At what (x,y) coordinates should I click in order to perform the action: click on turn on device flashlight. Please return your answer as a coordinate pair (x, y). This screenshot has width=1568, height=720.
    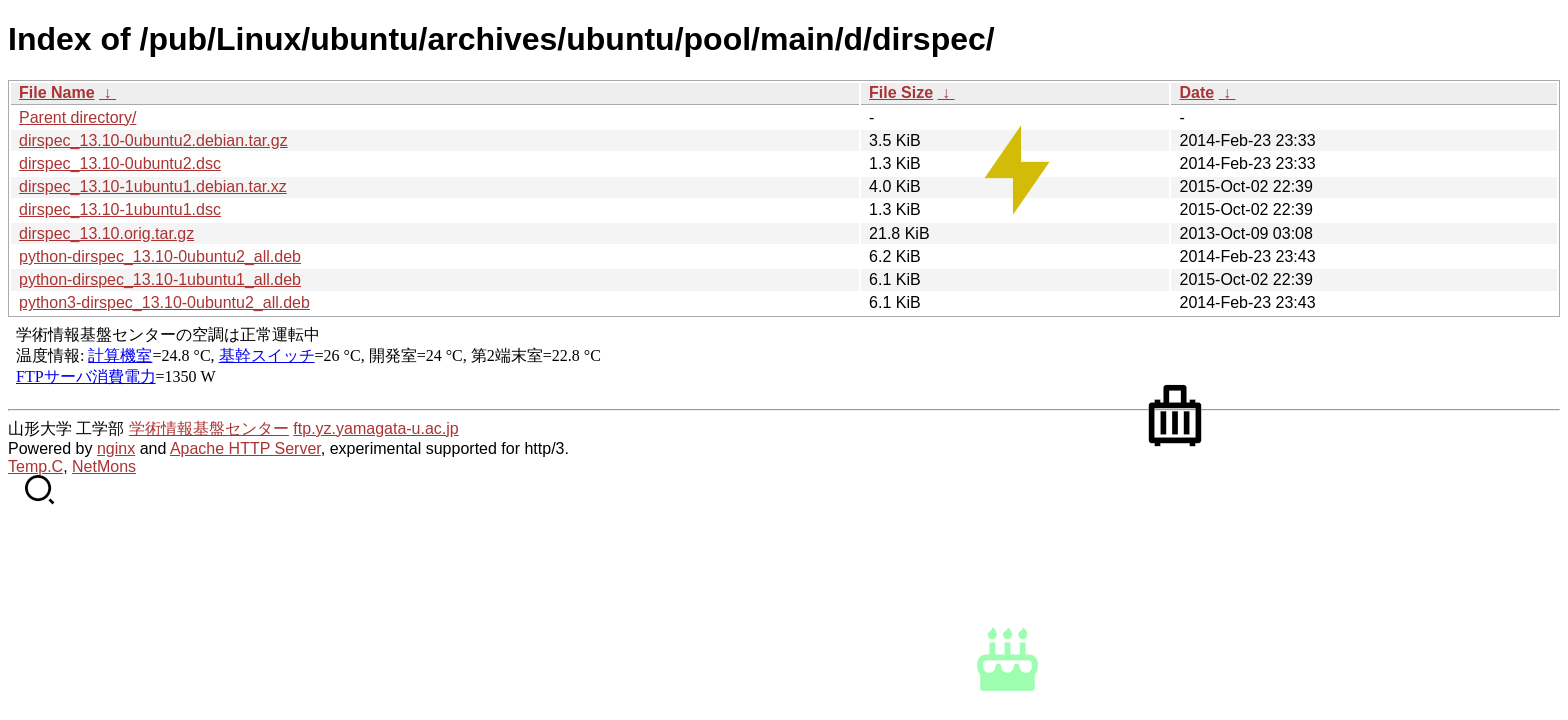
    Looking at the image, I should click on (1017, 170).